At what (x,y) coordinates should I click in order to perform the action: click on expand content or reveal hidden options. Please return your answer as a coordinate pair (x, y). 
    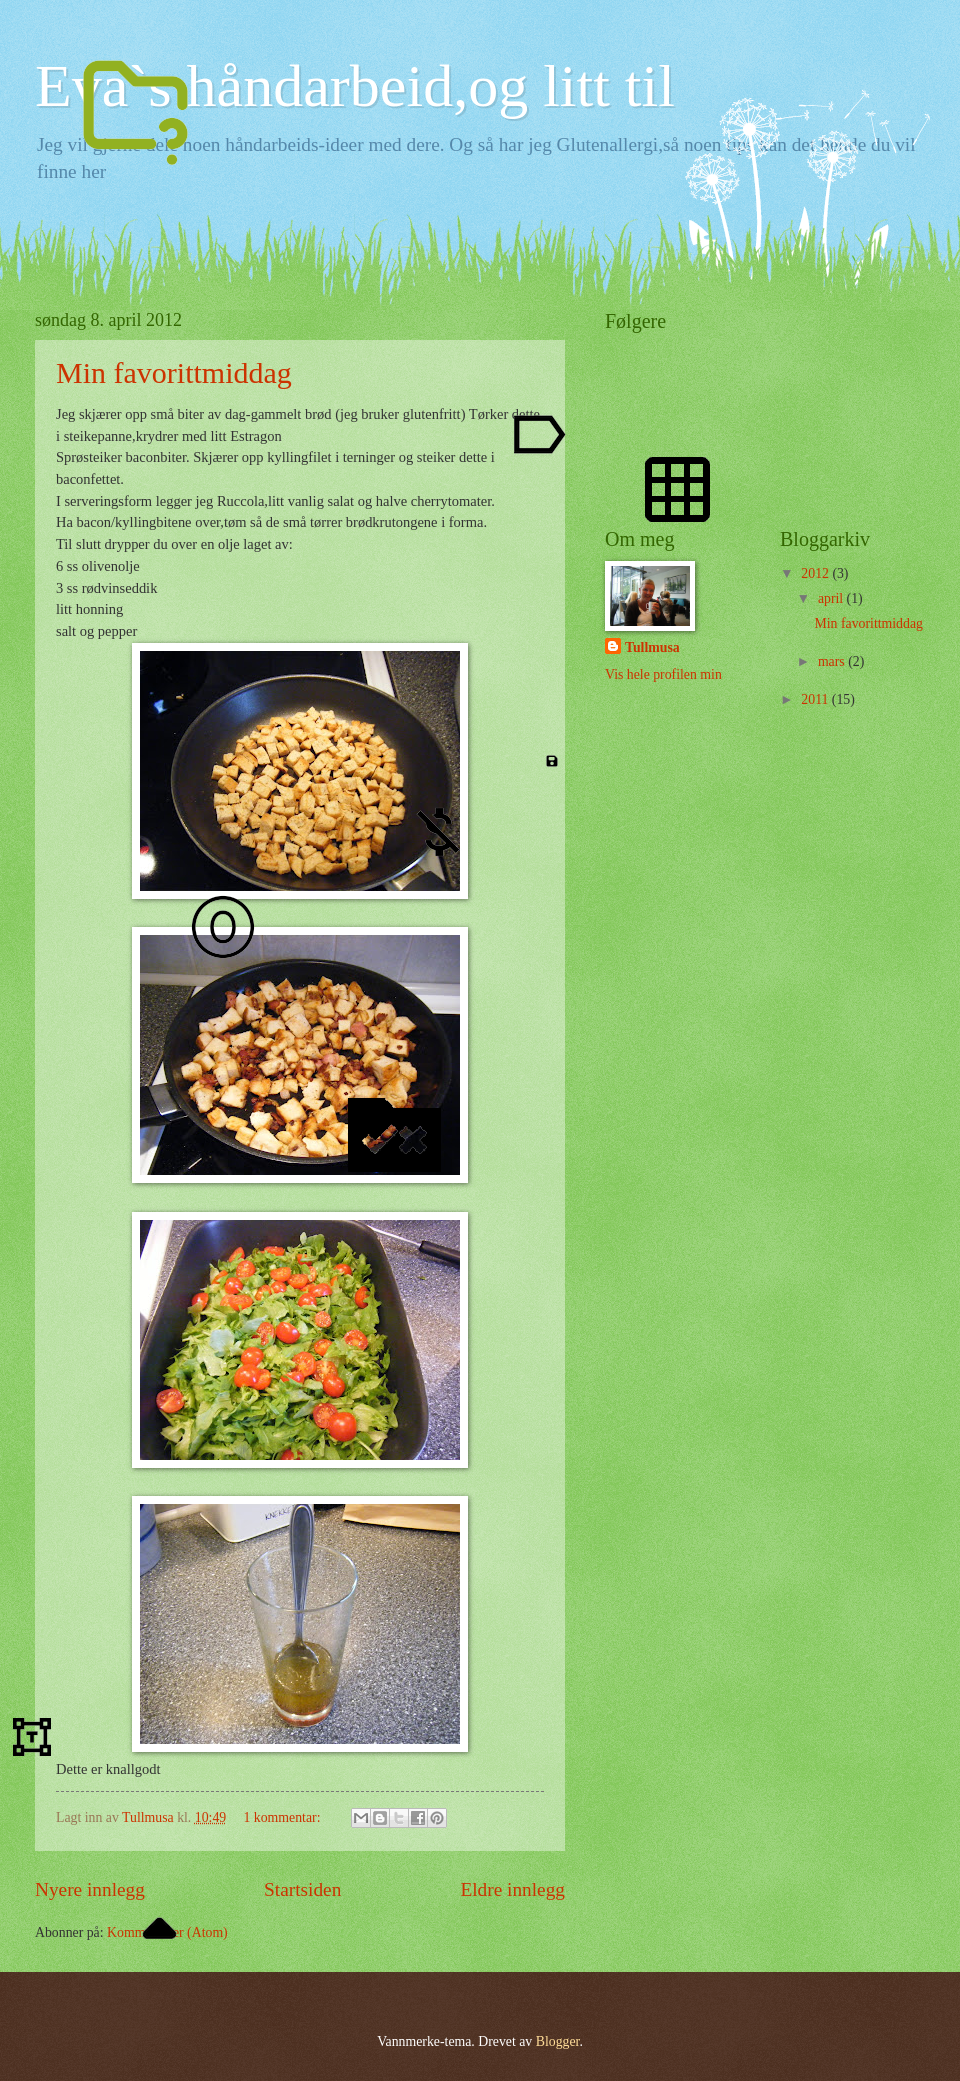
    Looking at the image, I should click on (159, 1929).